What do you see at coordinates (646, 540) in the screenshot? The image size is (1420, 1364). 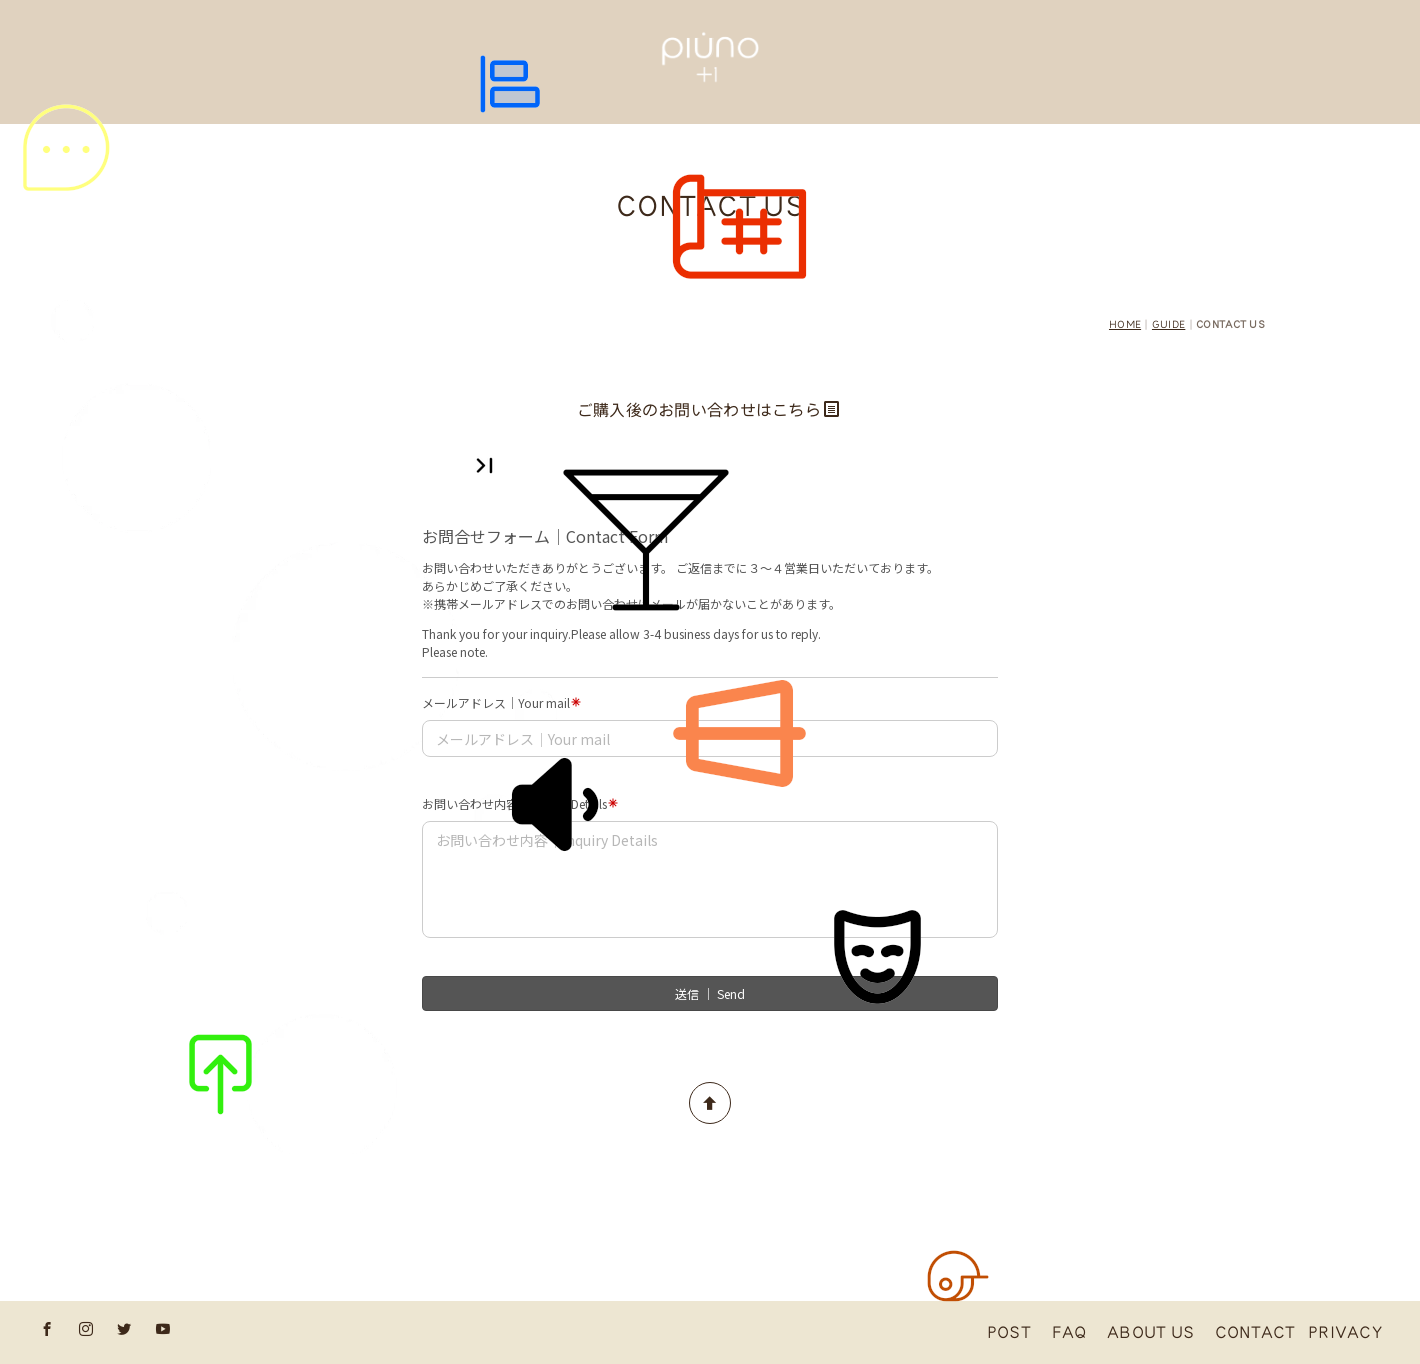 I see `browse cocktail or drink recipes` at bounding box center [646, 540].